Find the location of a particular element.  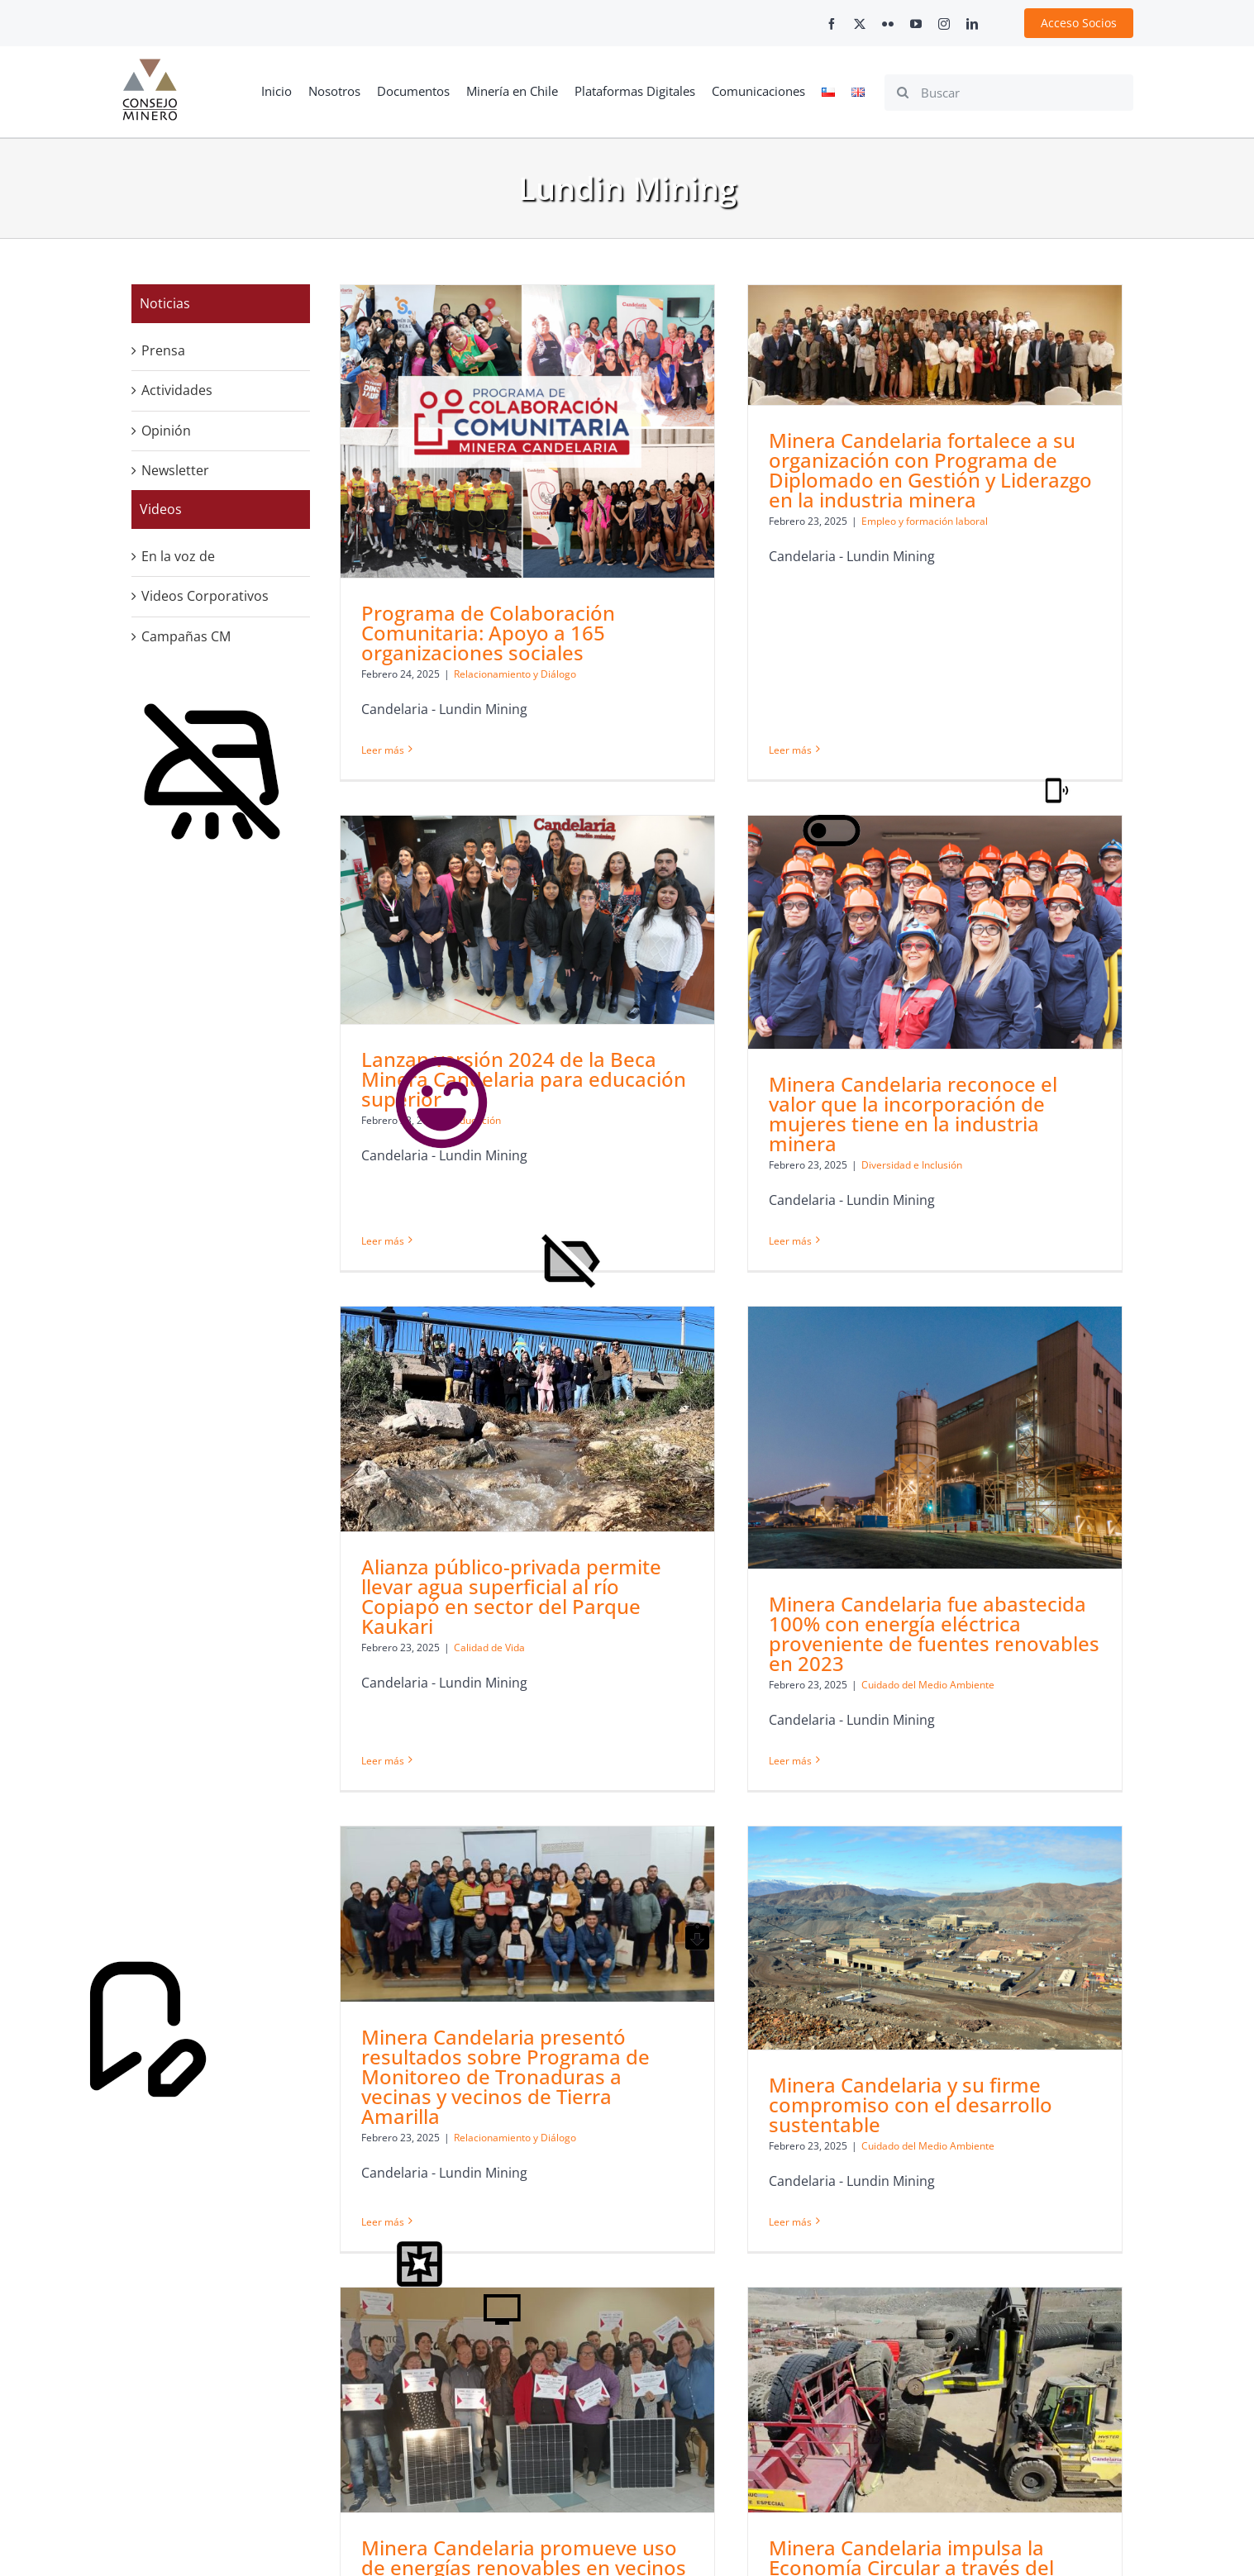

toggle switch in the off position is located at coordinates (832, 831).